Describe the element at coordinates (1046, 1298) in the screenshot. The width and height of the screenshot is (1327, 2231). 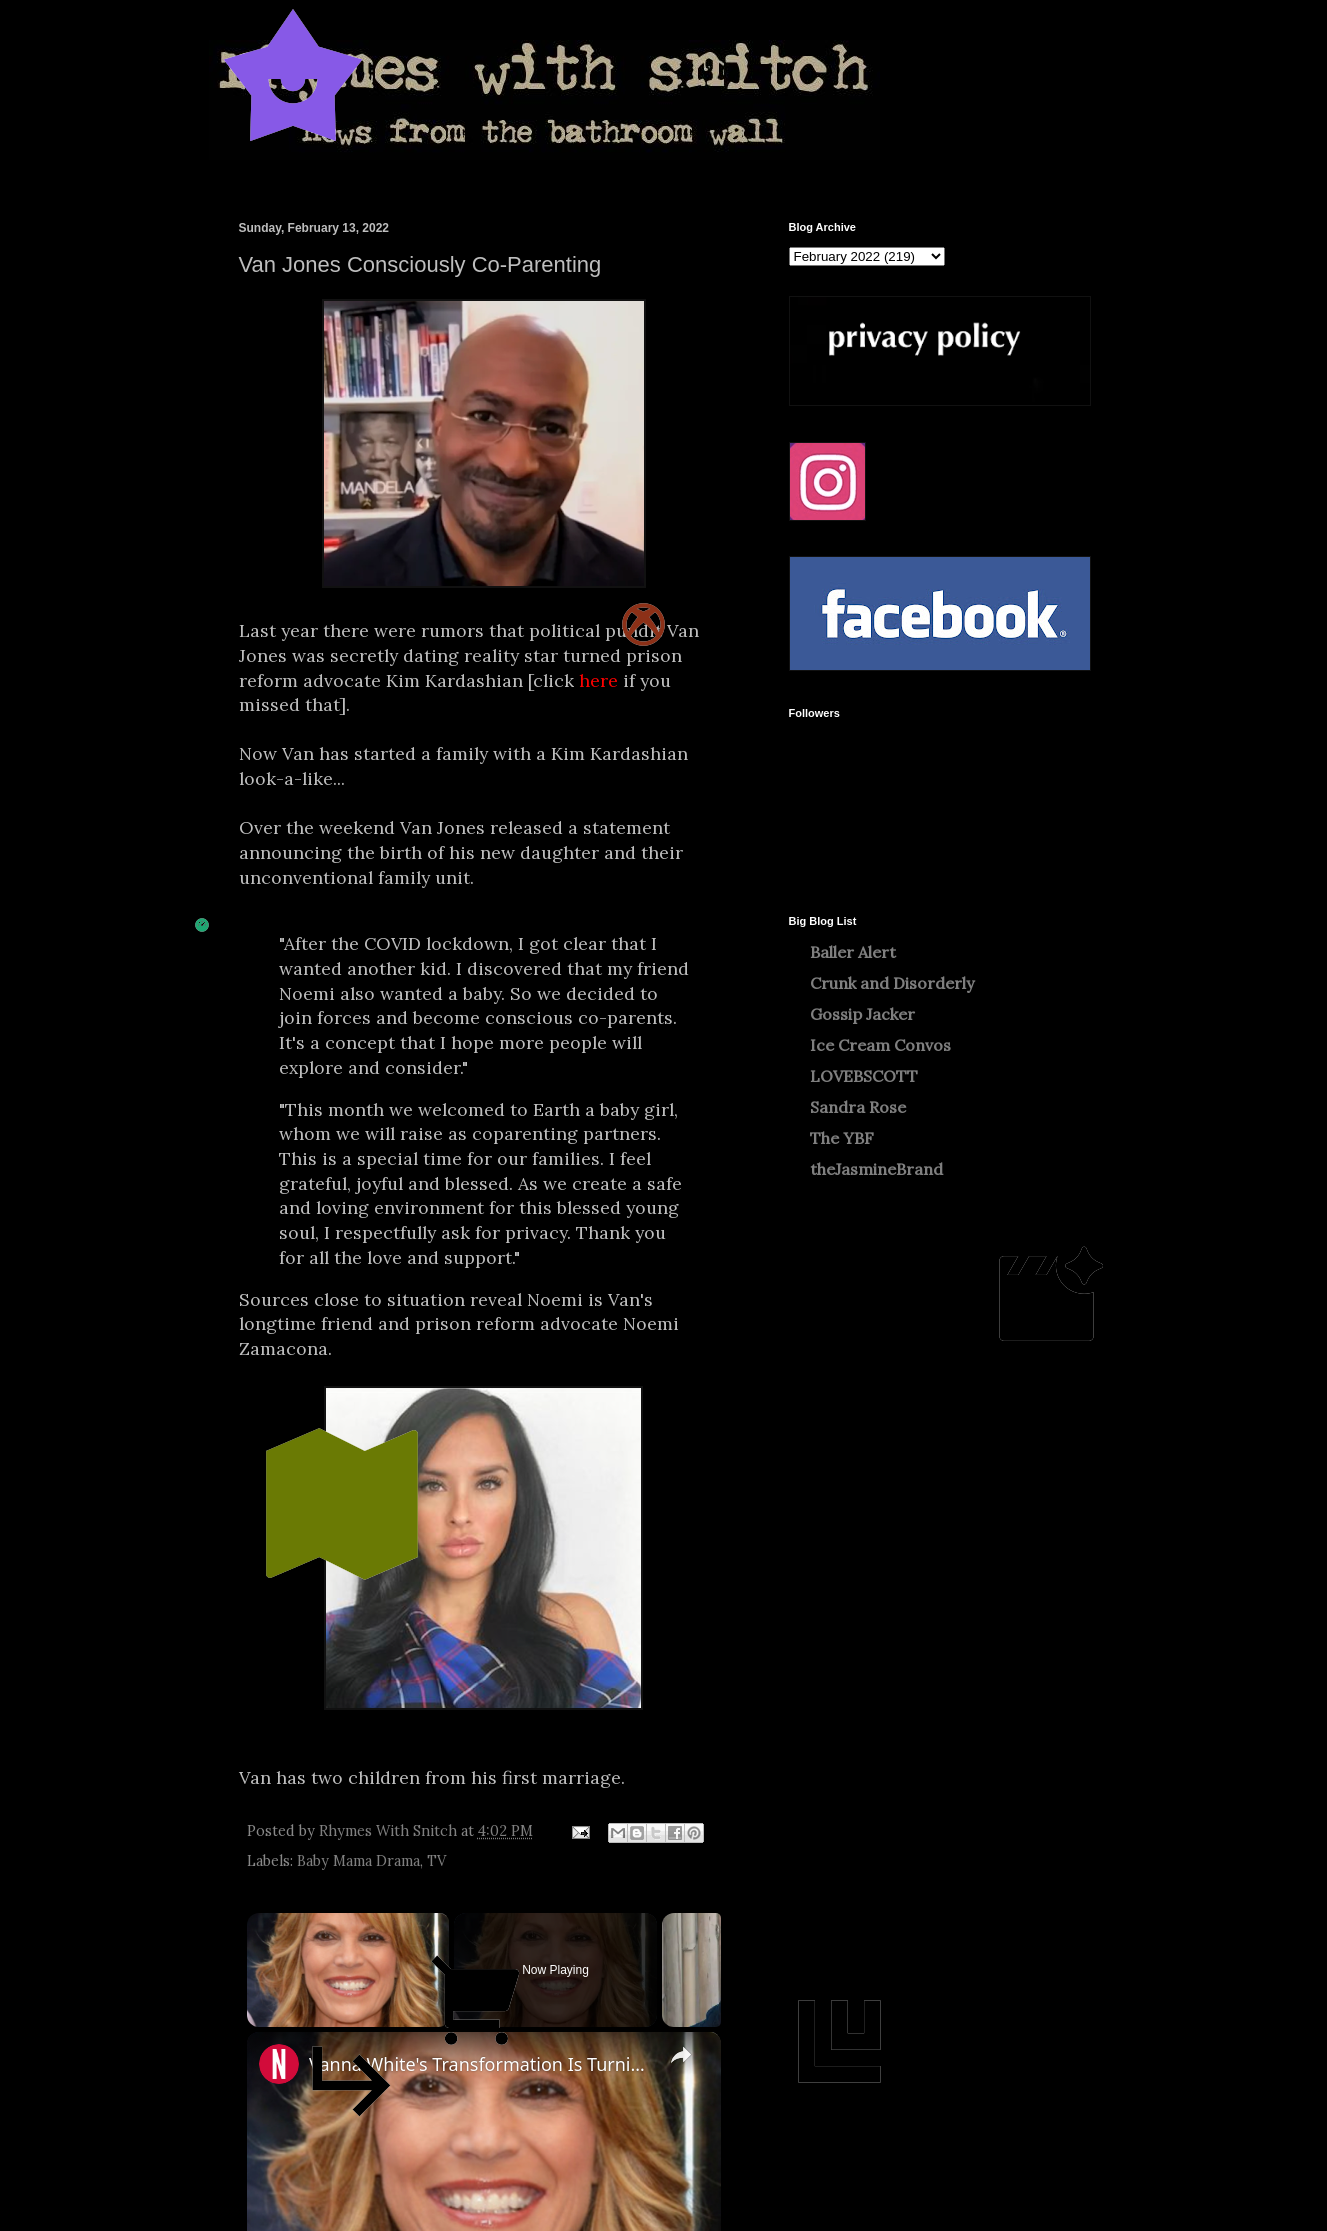
I see `access AI-powered video editing tools` at that location.